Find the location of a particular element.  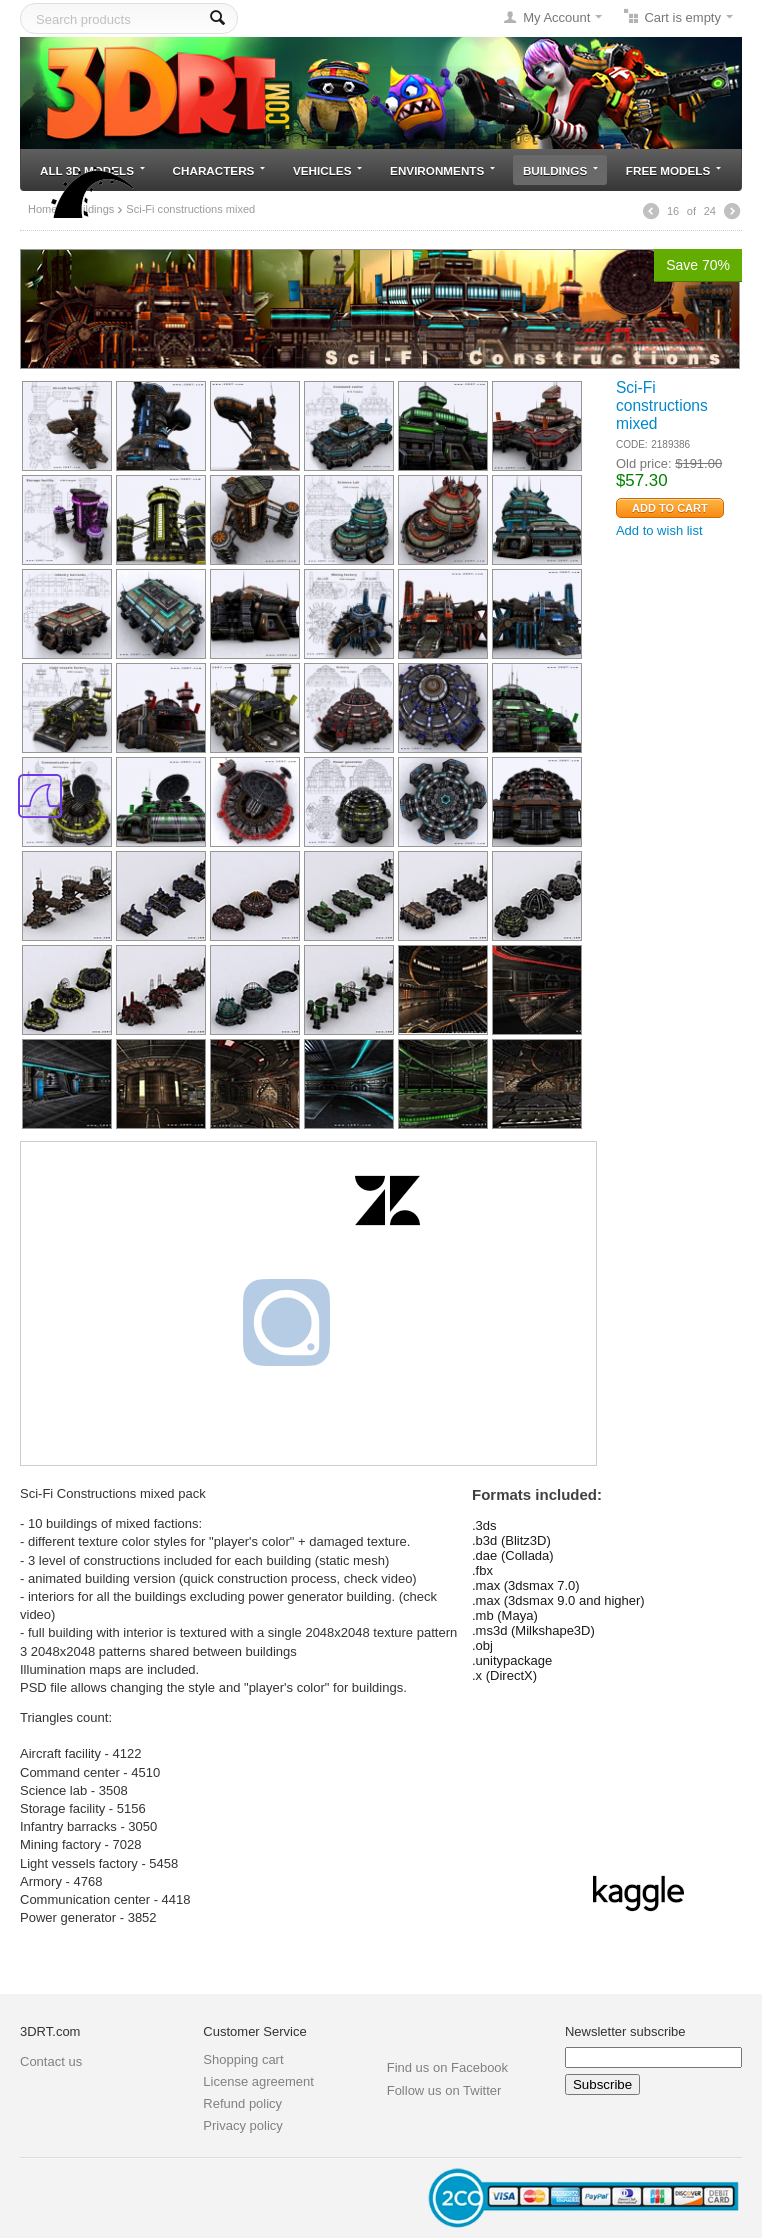

open the PlanGrid app is located at coordinates (286, 1322).